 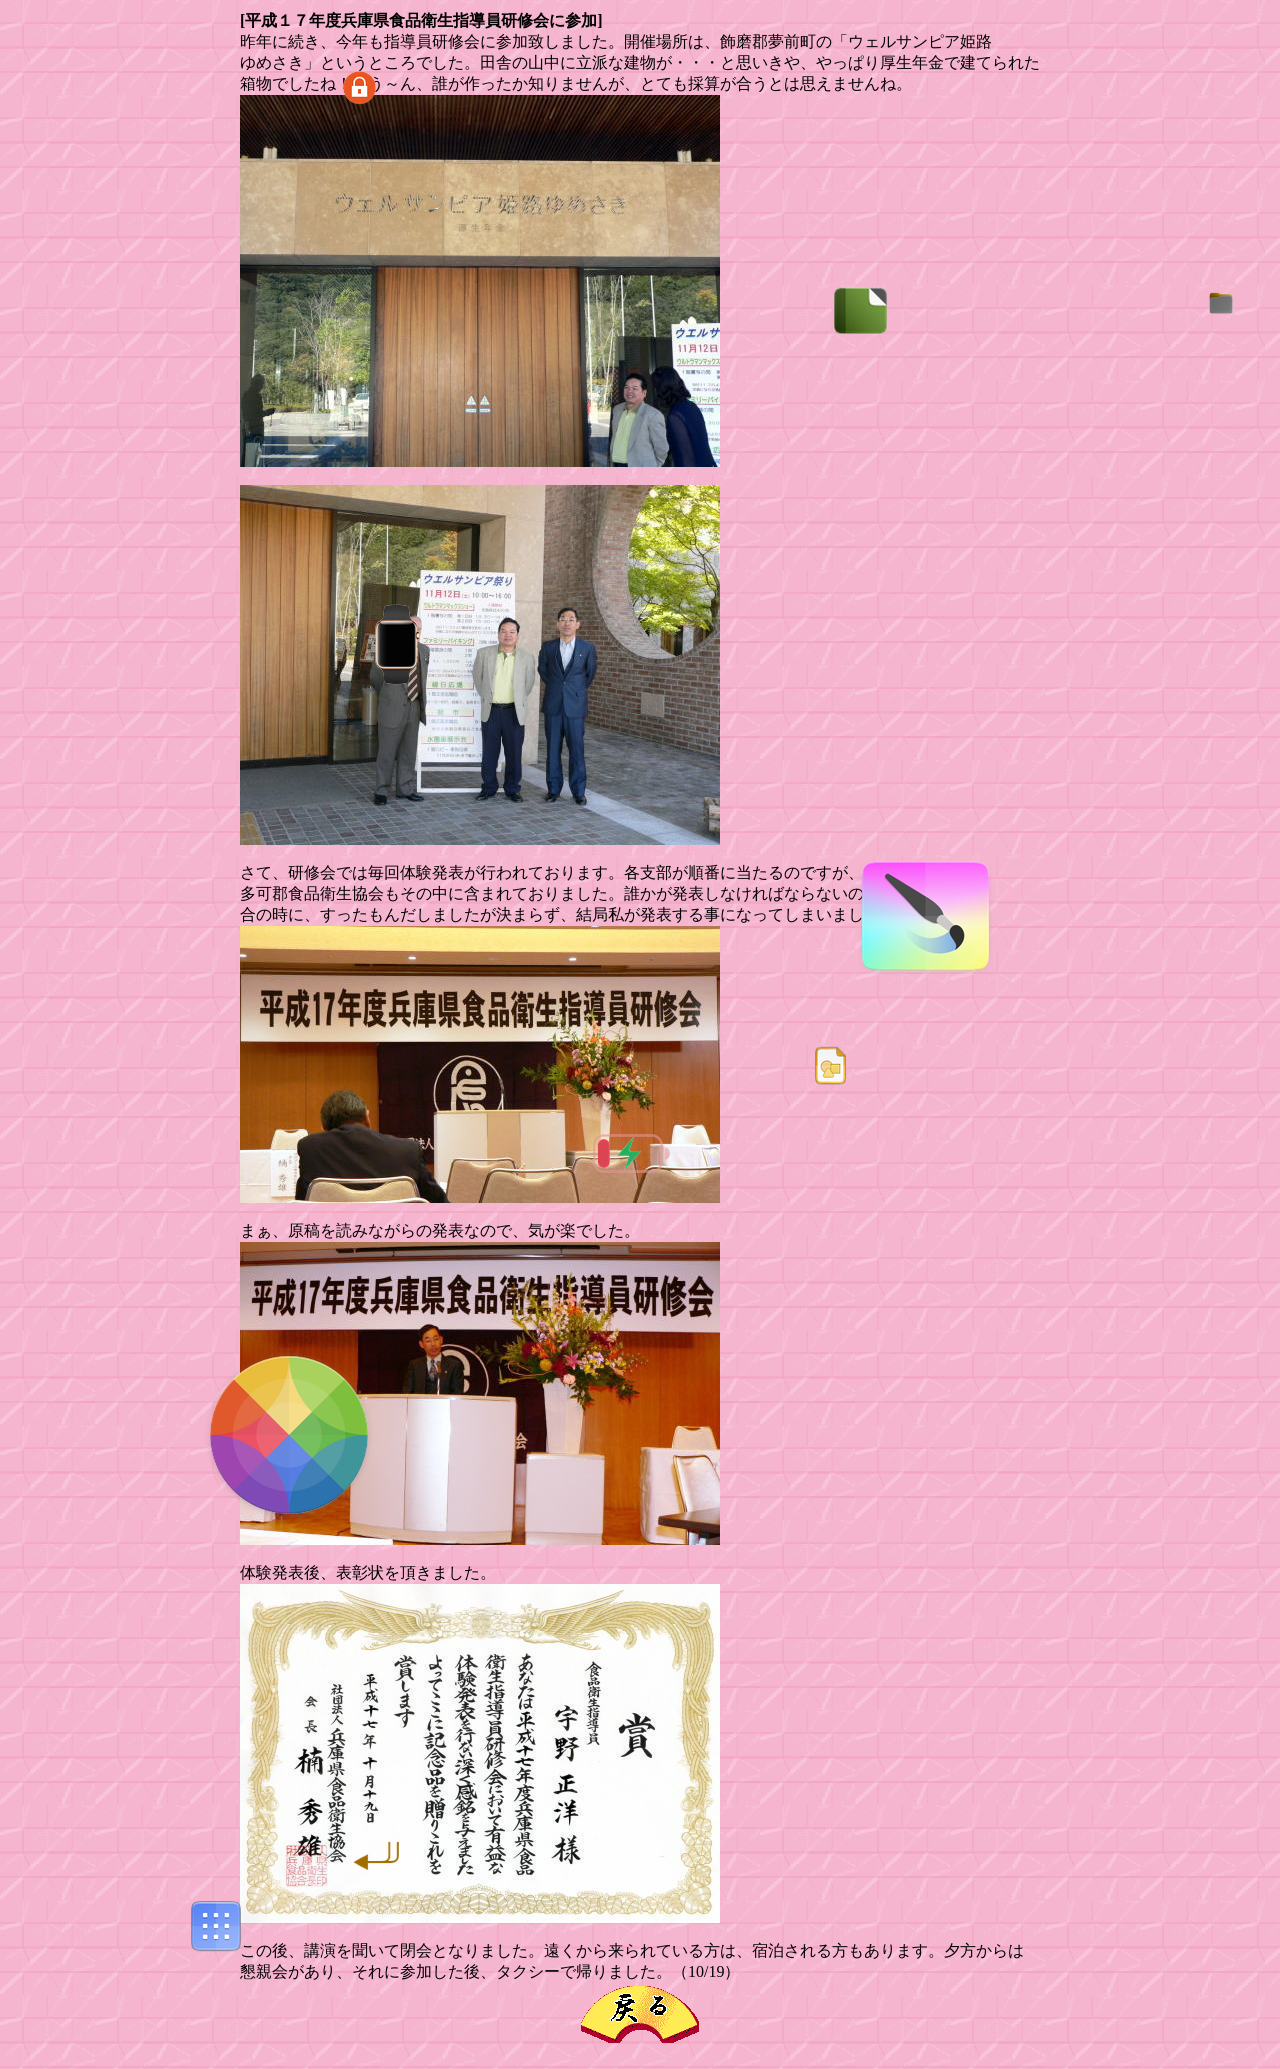 What do you see at coordinates (860, 309) in the screenshot?
I see `change desktop wallpaper settings` at bounding box center [860, 309].